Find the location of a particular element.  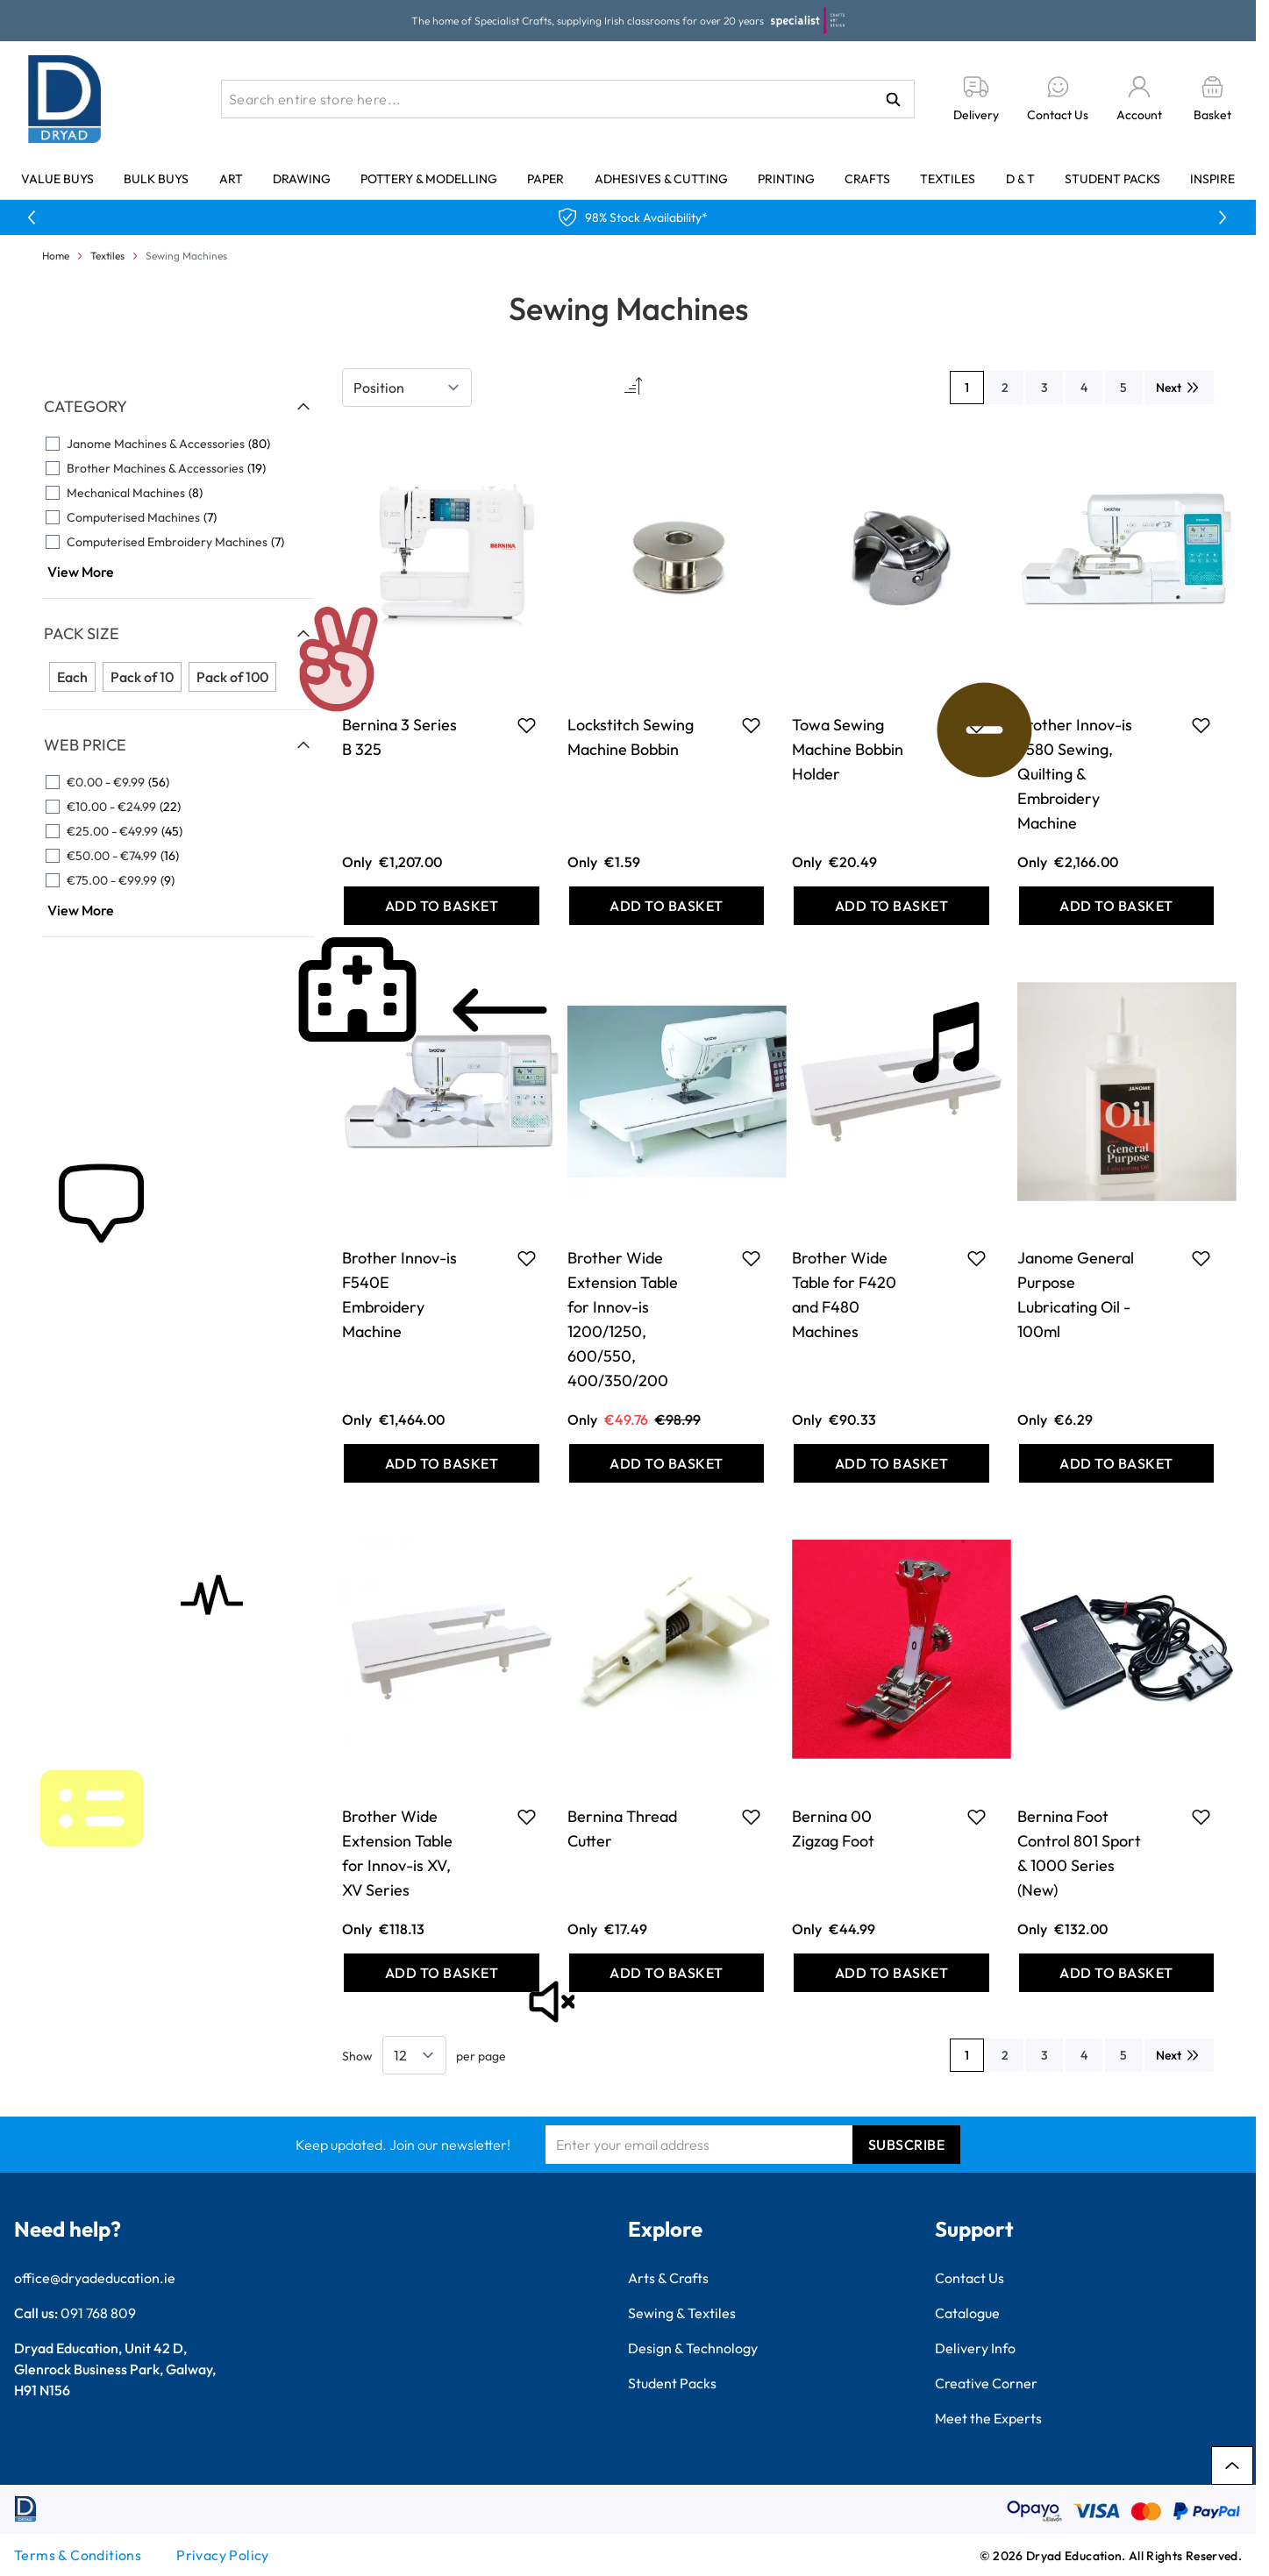

mute audio is located at coordinates (550, 2002).